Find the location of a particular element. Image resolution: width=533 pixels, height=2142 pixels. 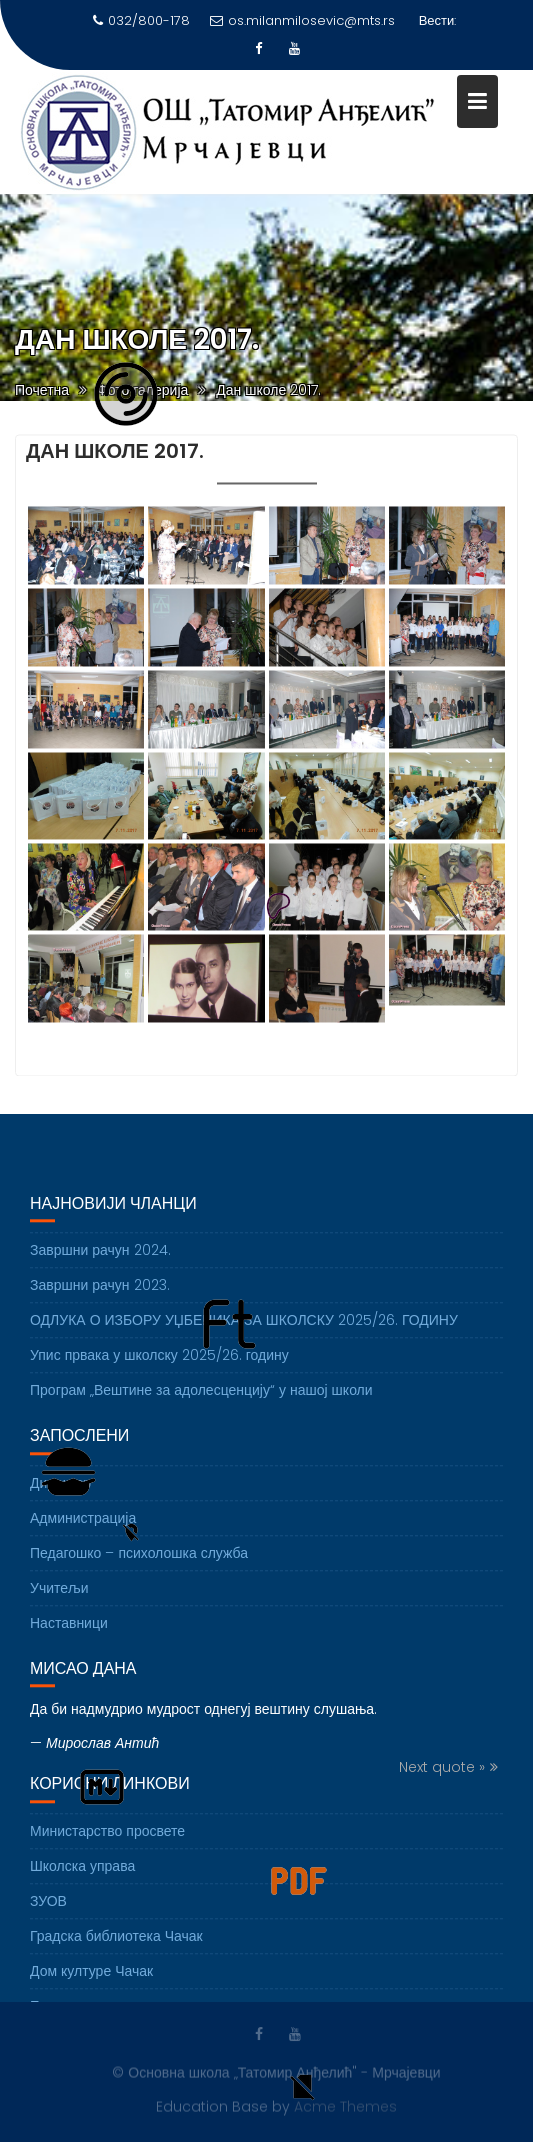

no sim card detected is located at coordinates (302, 2086).